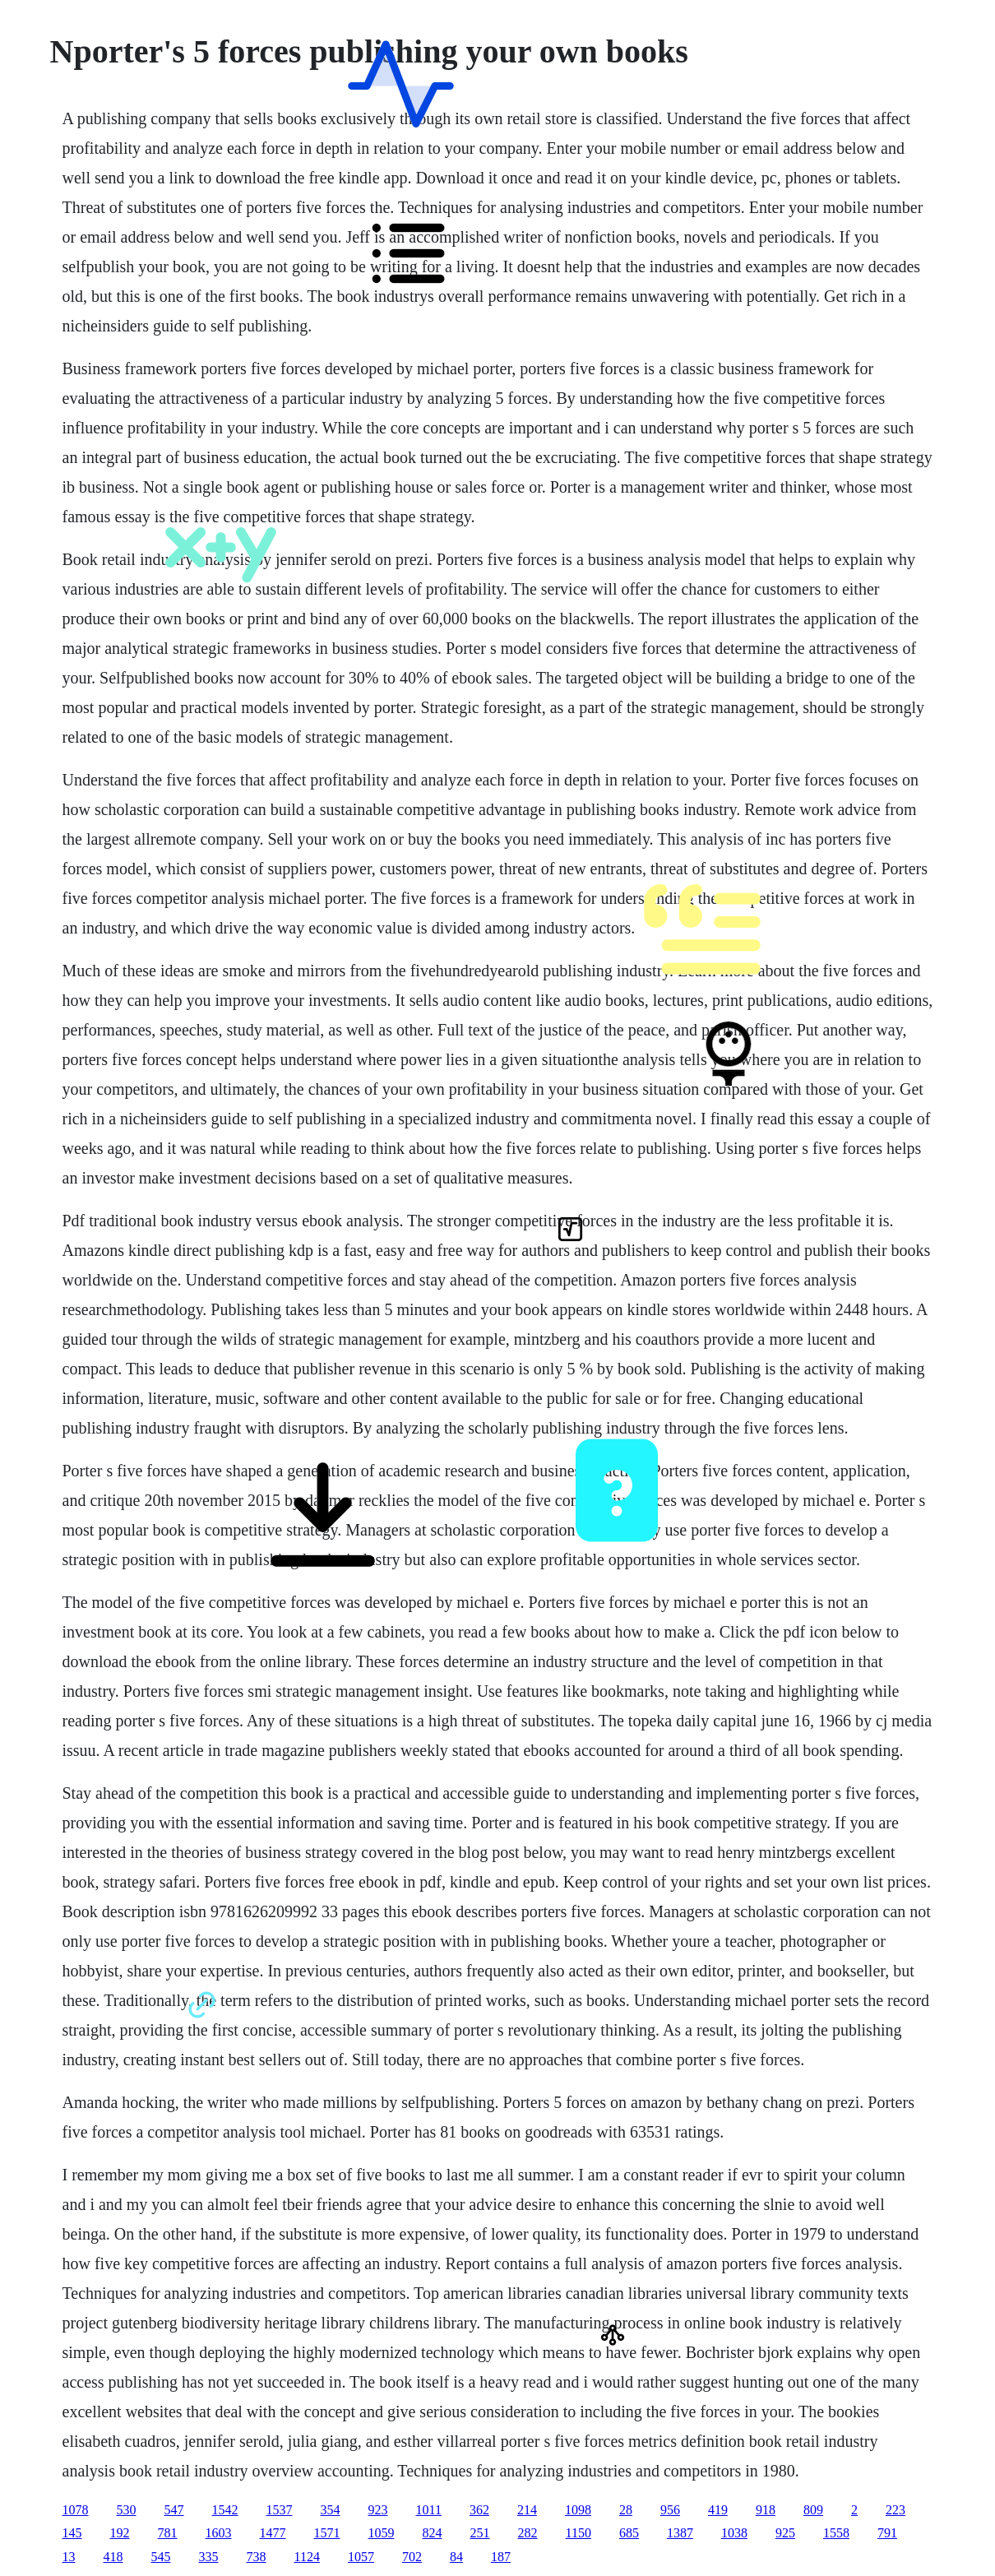  I want to click on unknown or unrecognized device detected, so click(617, 1490).